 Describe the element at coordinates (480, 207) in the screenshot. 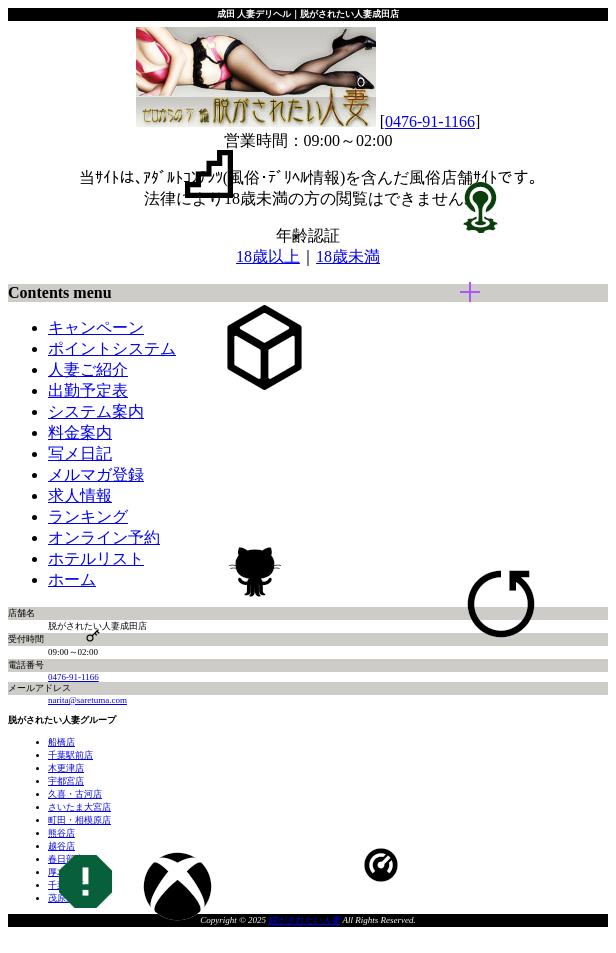

I see `Cloud Foundry platform logo` at that location.